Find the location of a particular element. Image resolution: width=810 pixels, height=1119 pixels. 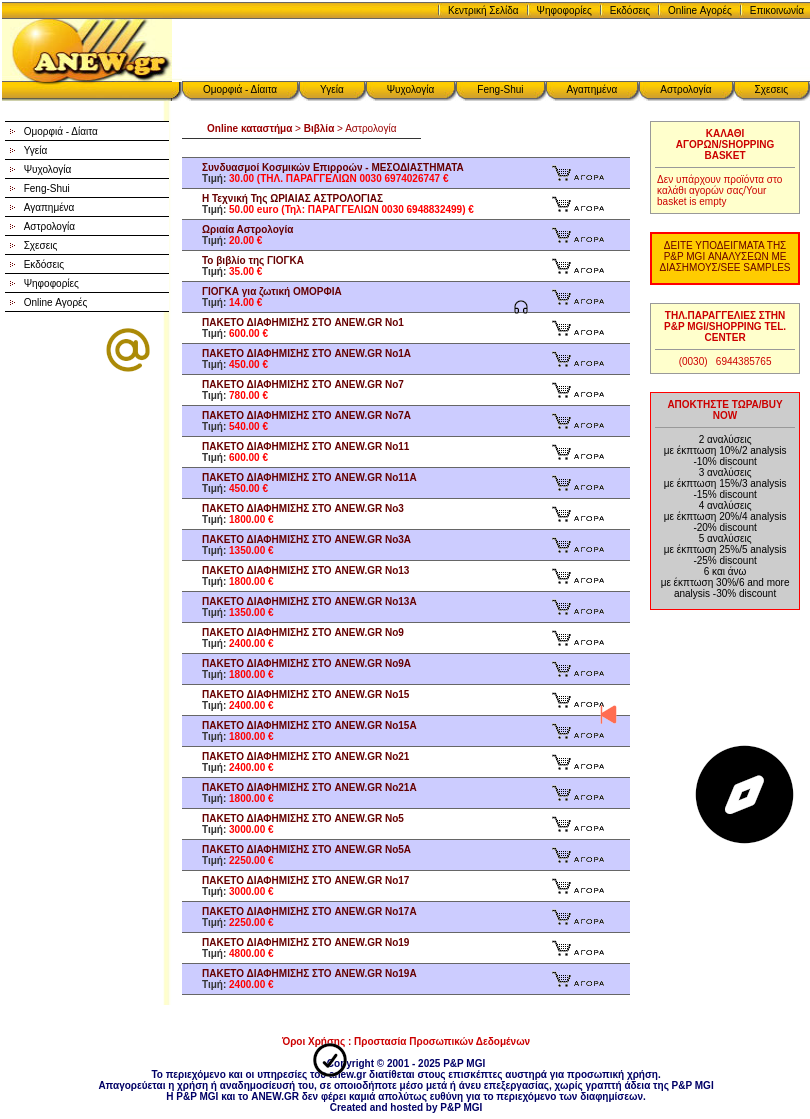

compose a new email is located at coordinates (128, 350).